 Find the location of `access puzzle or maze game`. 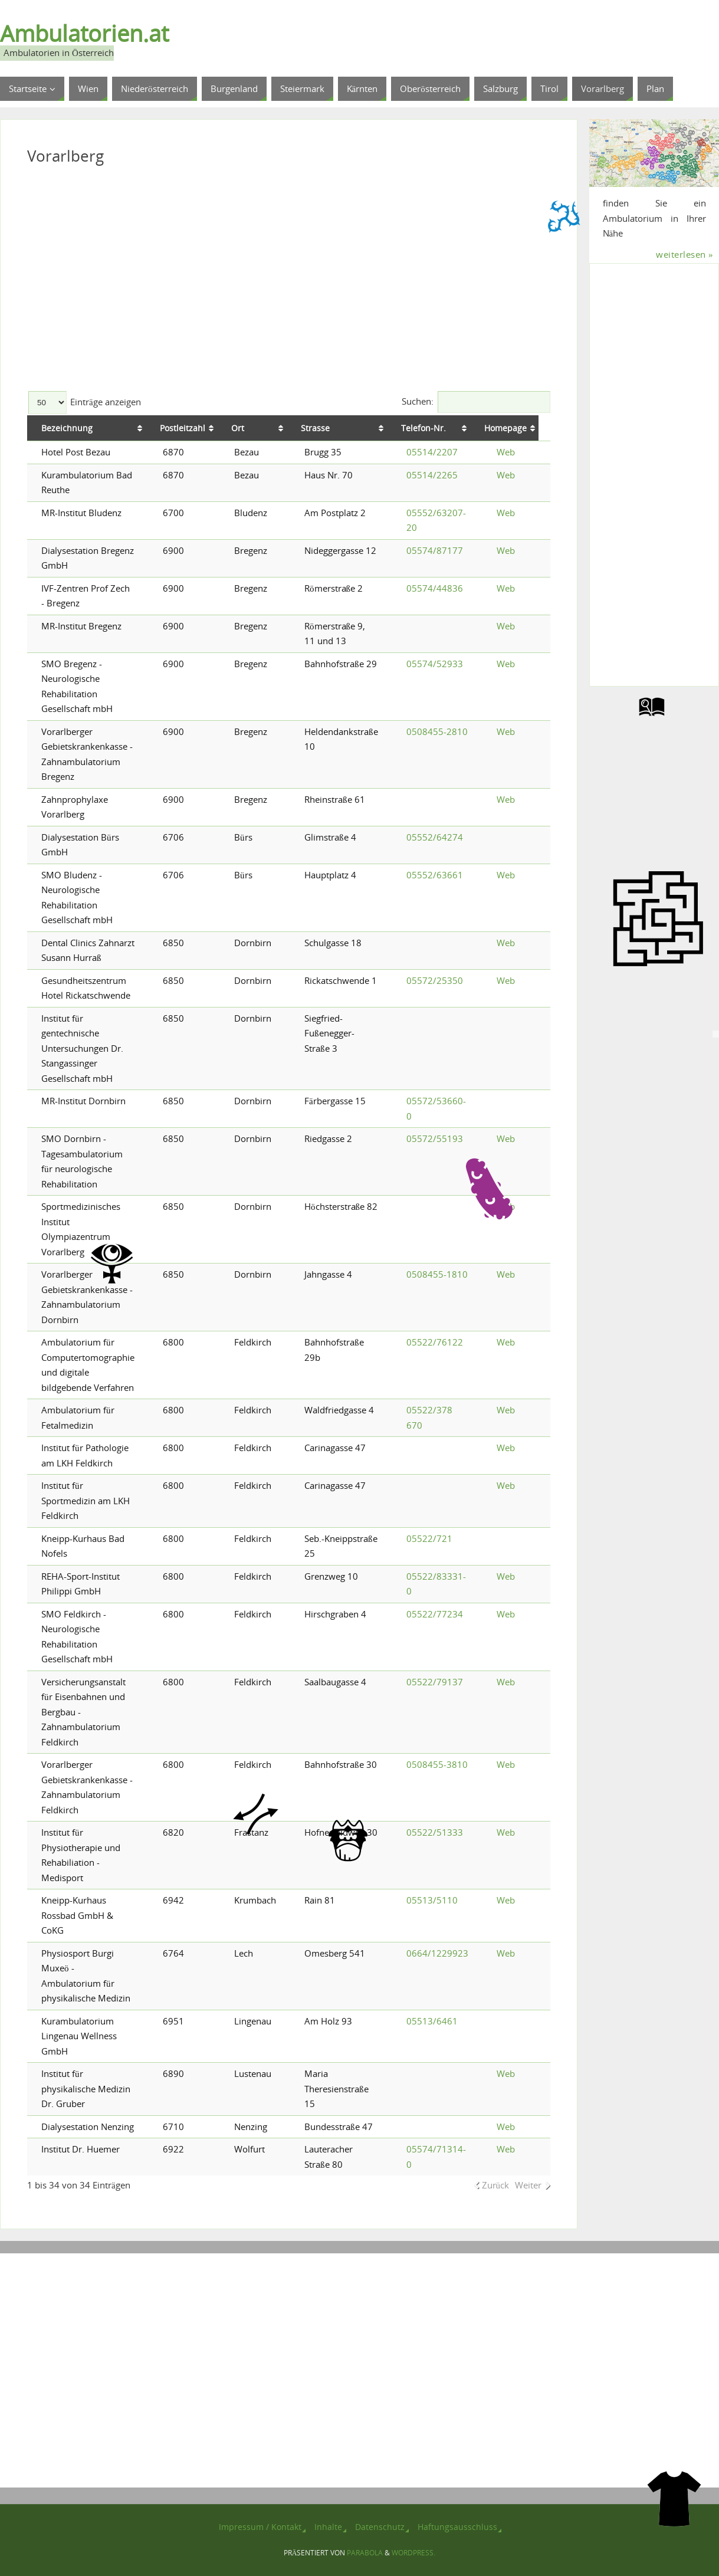

access puzzle or maze game is located at coordinates (658, 920).